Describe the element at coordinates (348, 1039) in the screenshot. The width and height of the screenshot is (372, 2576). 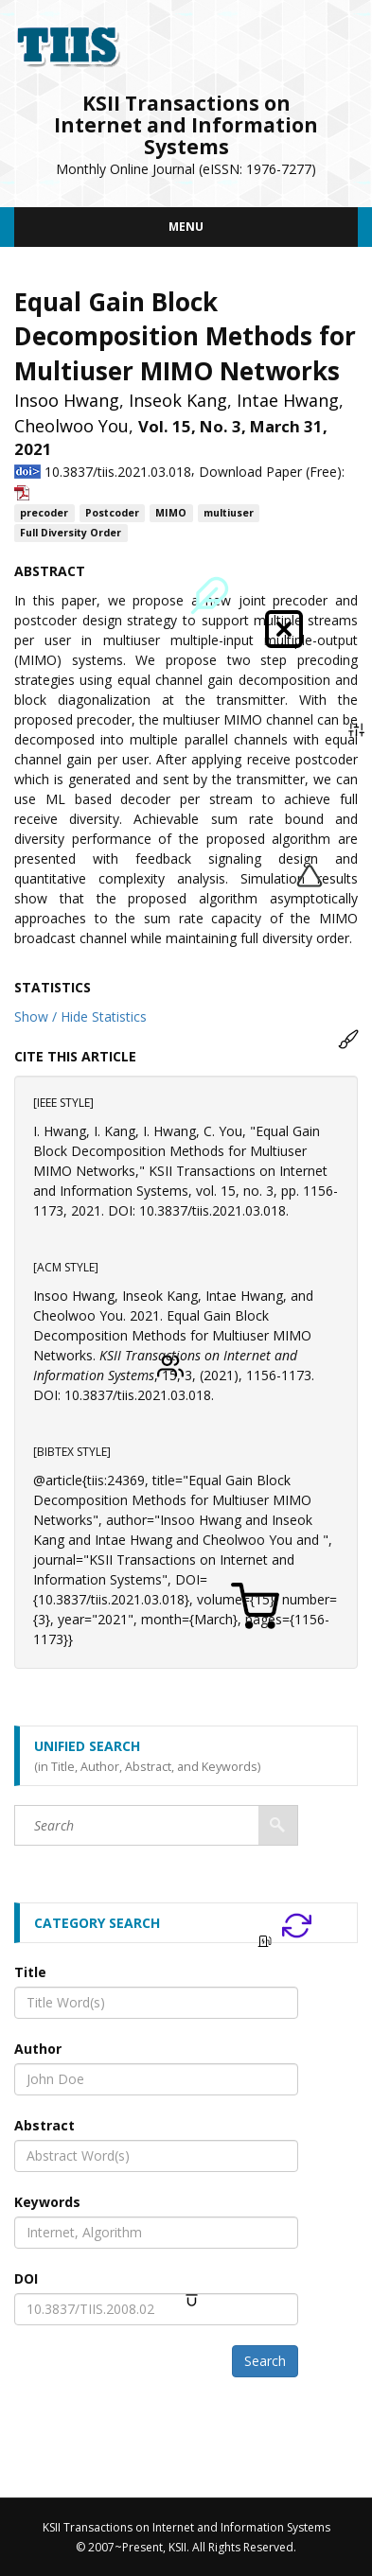
I see `access drawing or painting tools` at that location.